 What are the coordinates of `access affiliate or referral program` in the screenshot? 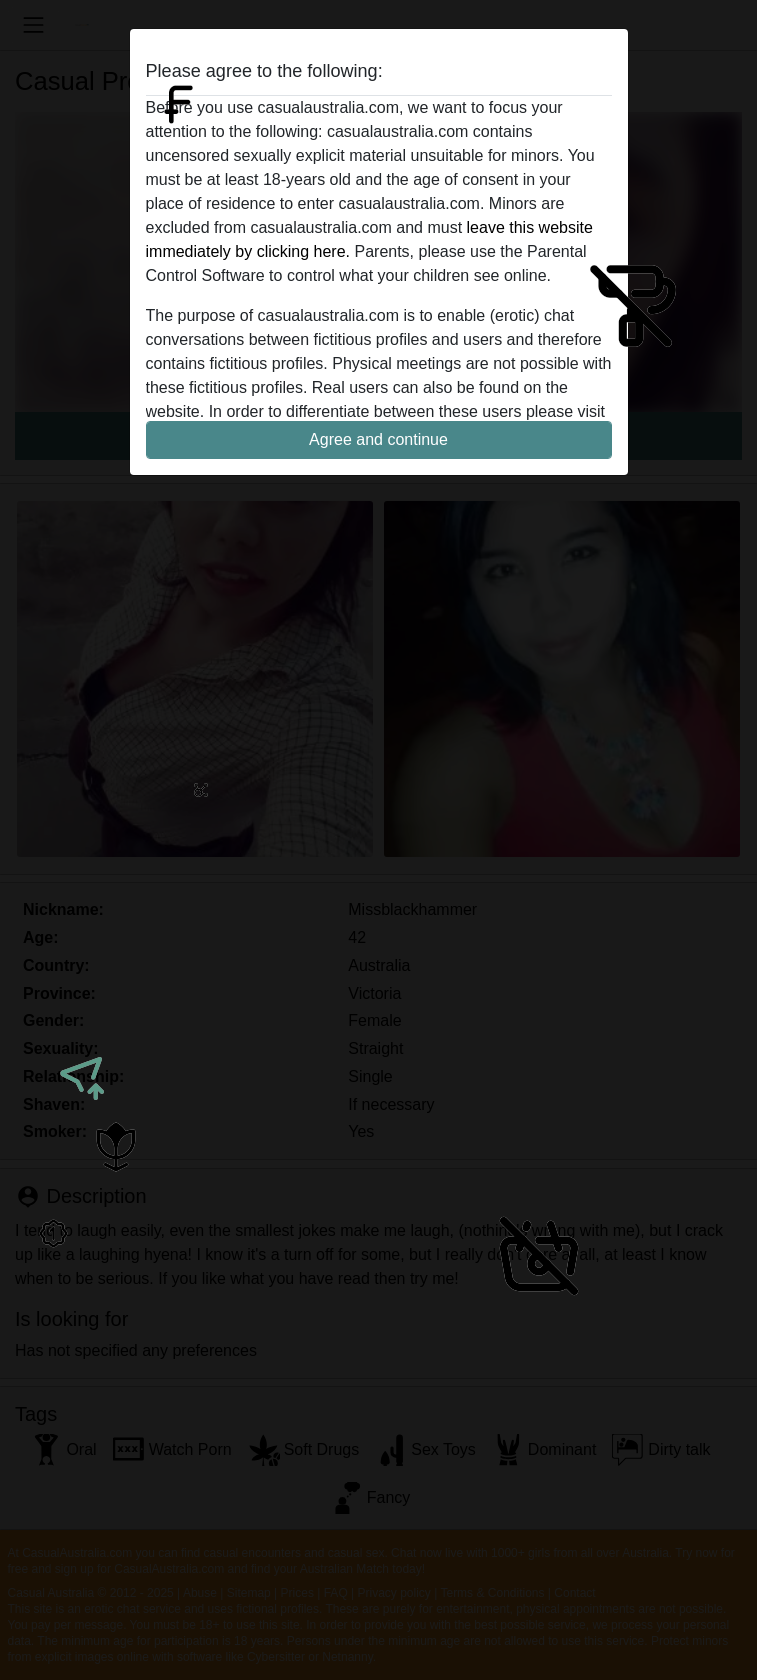 It's located at (201, 790).